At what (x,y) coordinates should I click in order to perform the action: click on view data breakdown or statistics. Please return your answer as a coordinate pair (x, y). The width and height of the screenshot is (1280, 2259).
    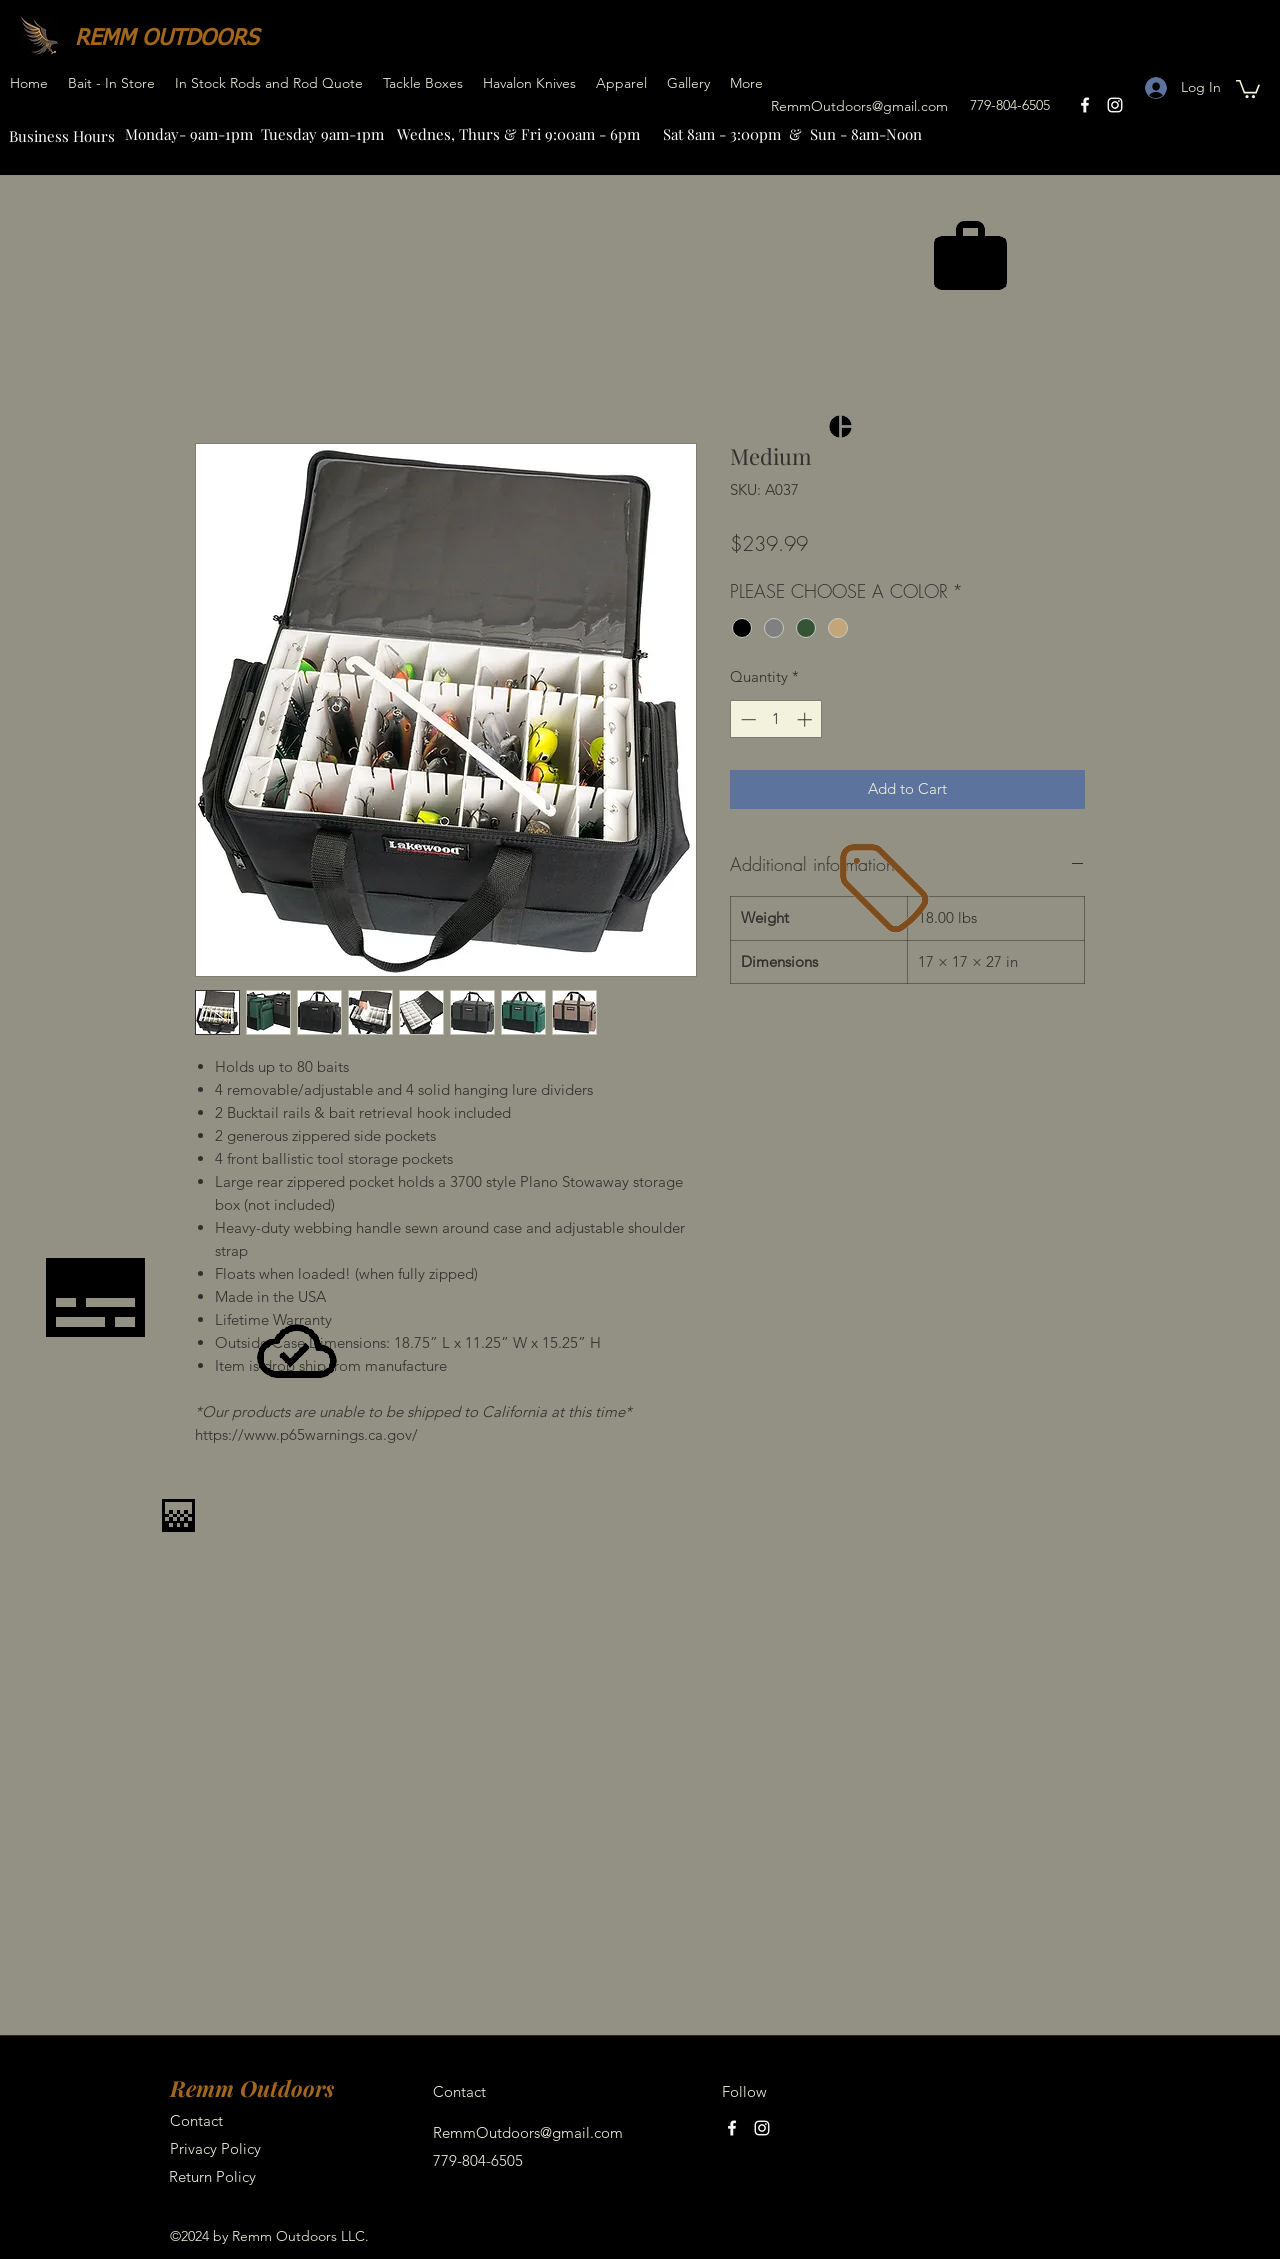
    Looking at the image, I should click on (840, 426).